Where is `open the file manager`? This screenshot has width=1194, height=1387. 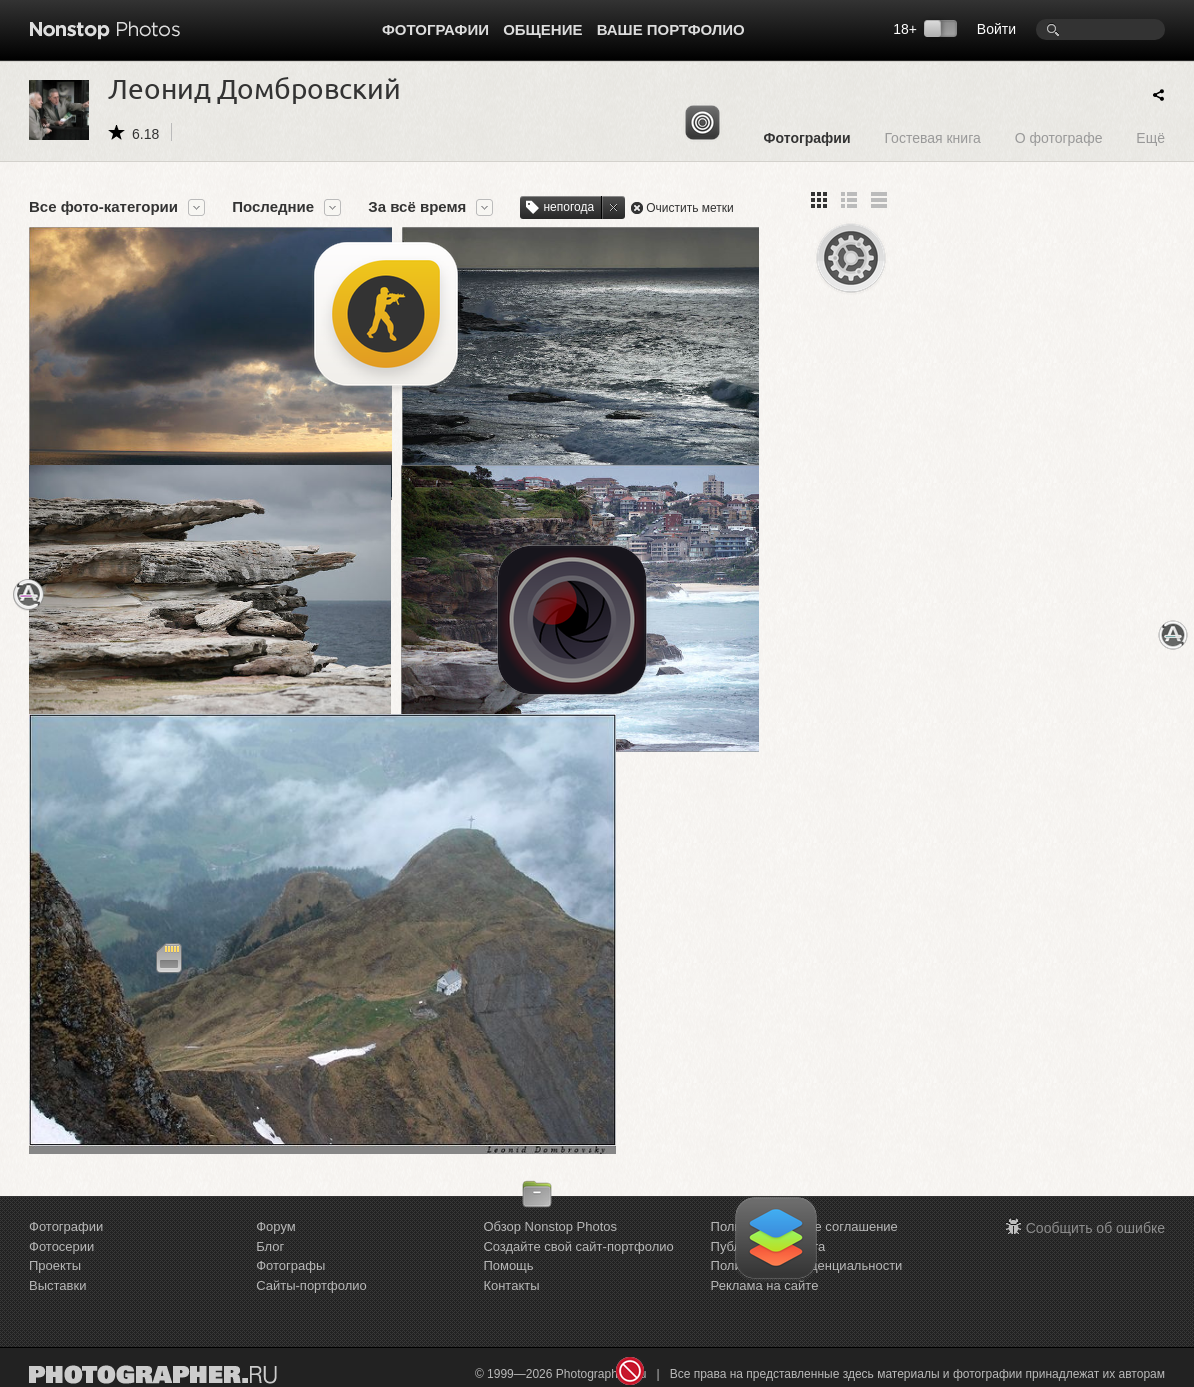 open the file manager is located at coordinates (537, 1194).